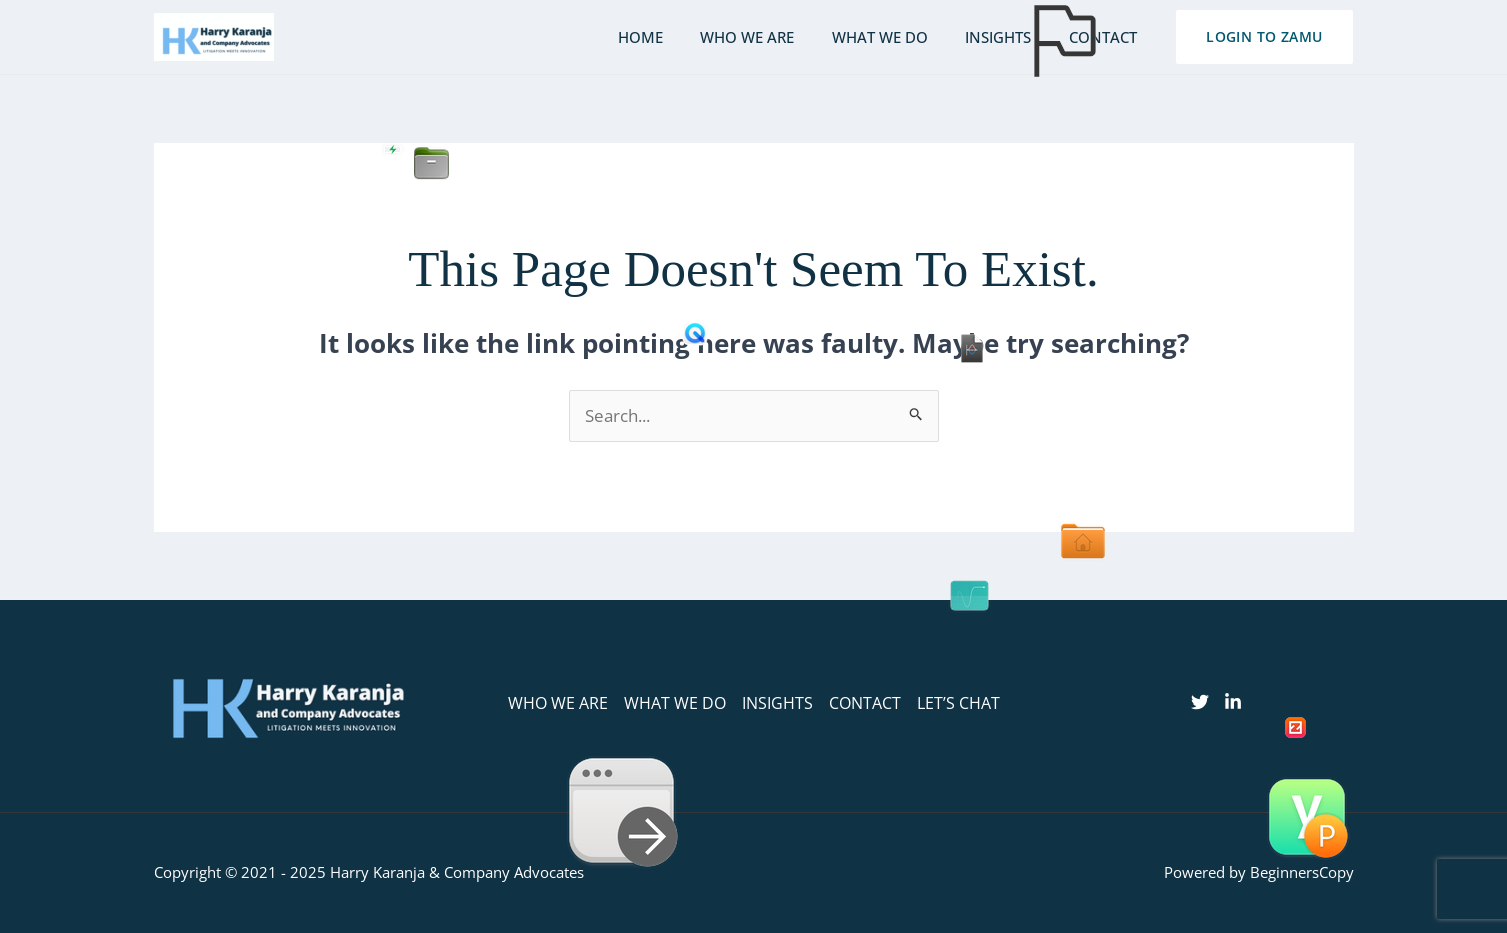 Image resolution: width=1507 pixels, height=933 pixels. Describe the element at coordinates (393, 149) in the screenshot. I see `battery fully charged and connected to power` at that location.